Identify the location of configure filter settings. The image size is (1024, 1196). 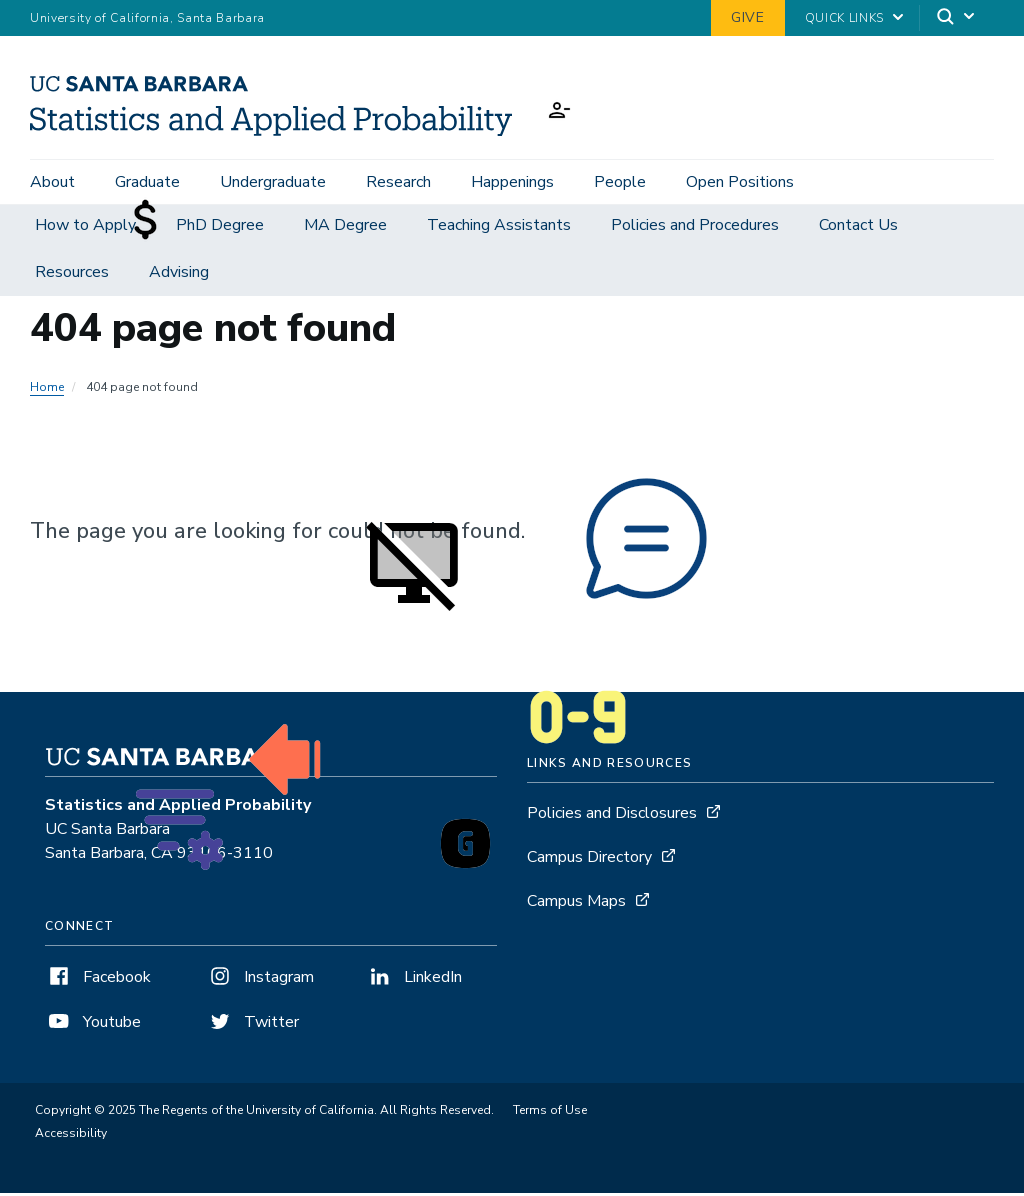
(175, 820).